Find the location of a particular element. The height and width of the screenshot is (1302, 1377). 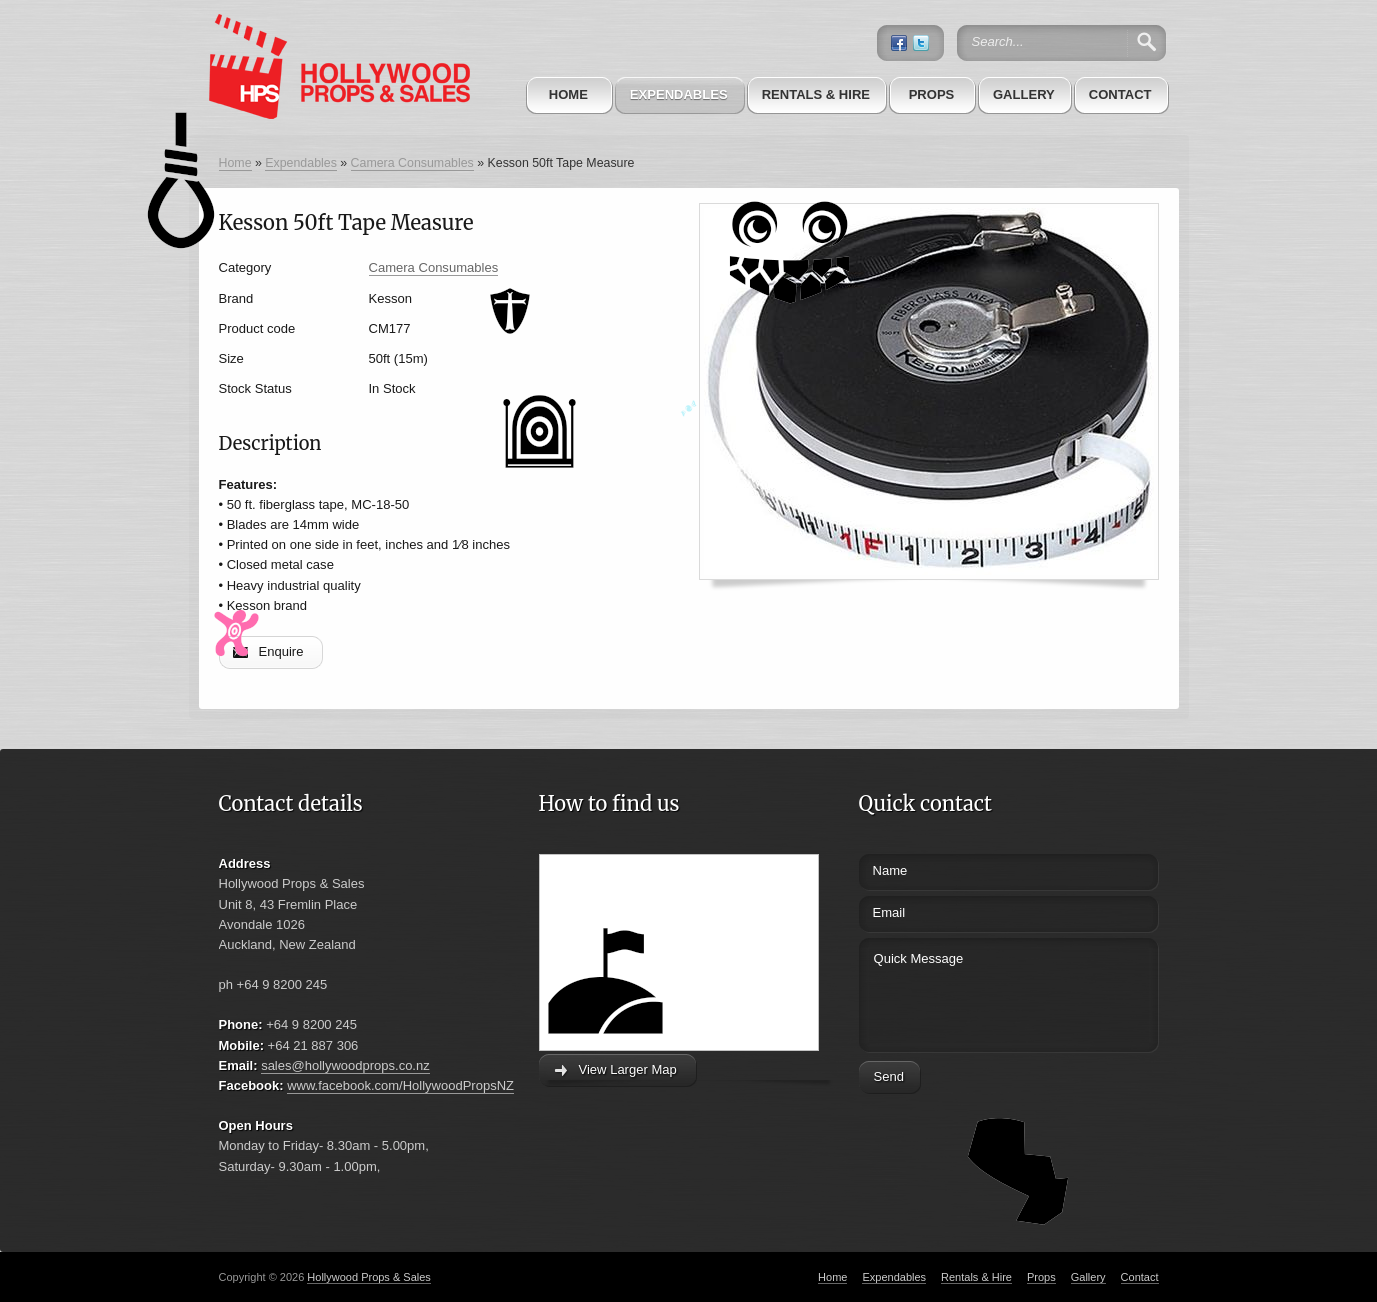

select a practice target or training dummy is located at coordinates (236, 633).